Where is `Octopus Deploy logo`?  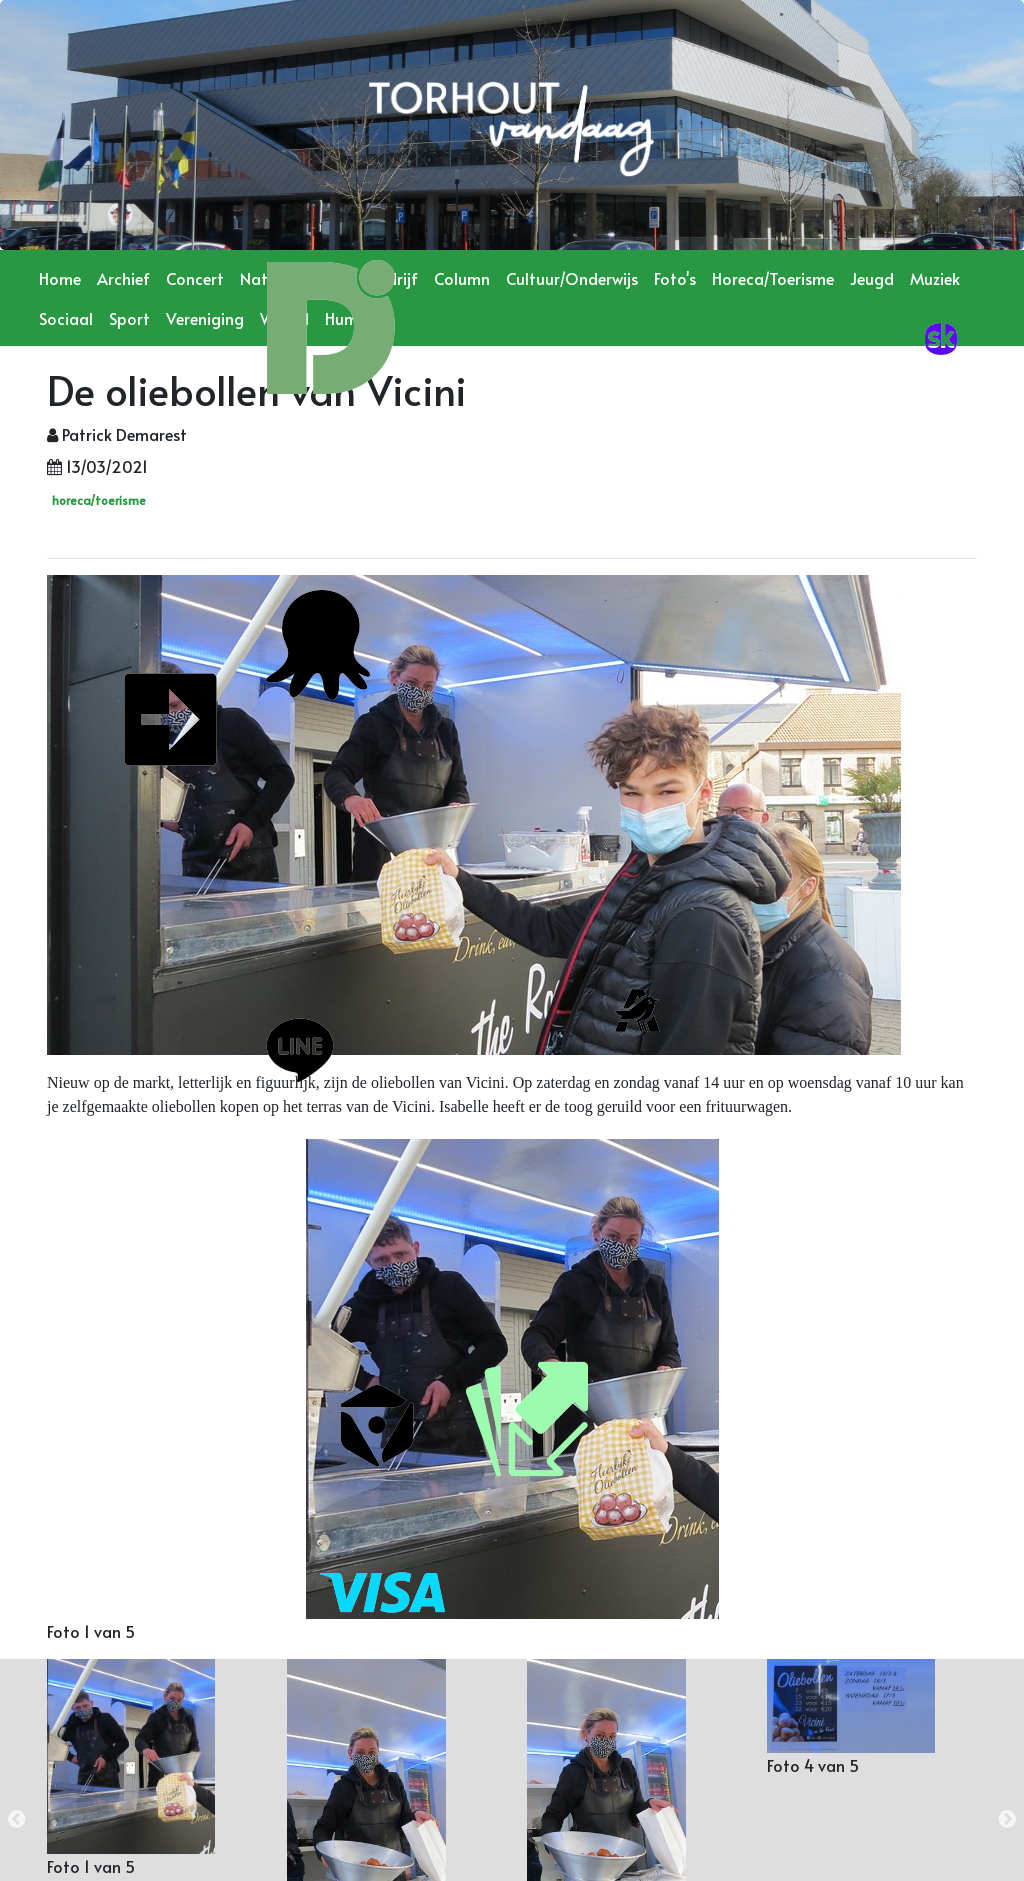 Octopus Deploy logo is located at coordinates (318, 645).